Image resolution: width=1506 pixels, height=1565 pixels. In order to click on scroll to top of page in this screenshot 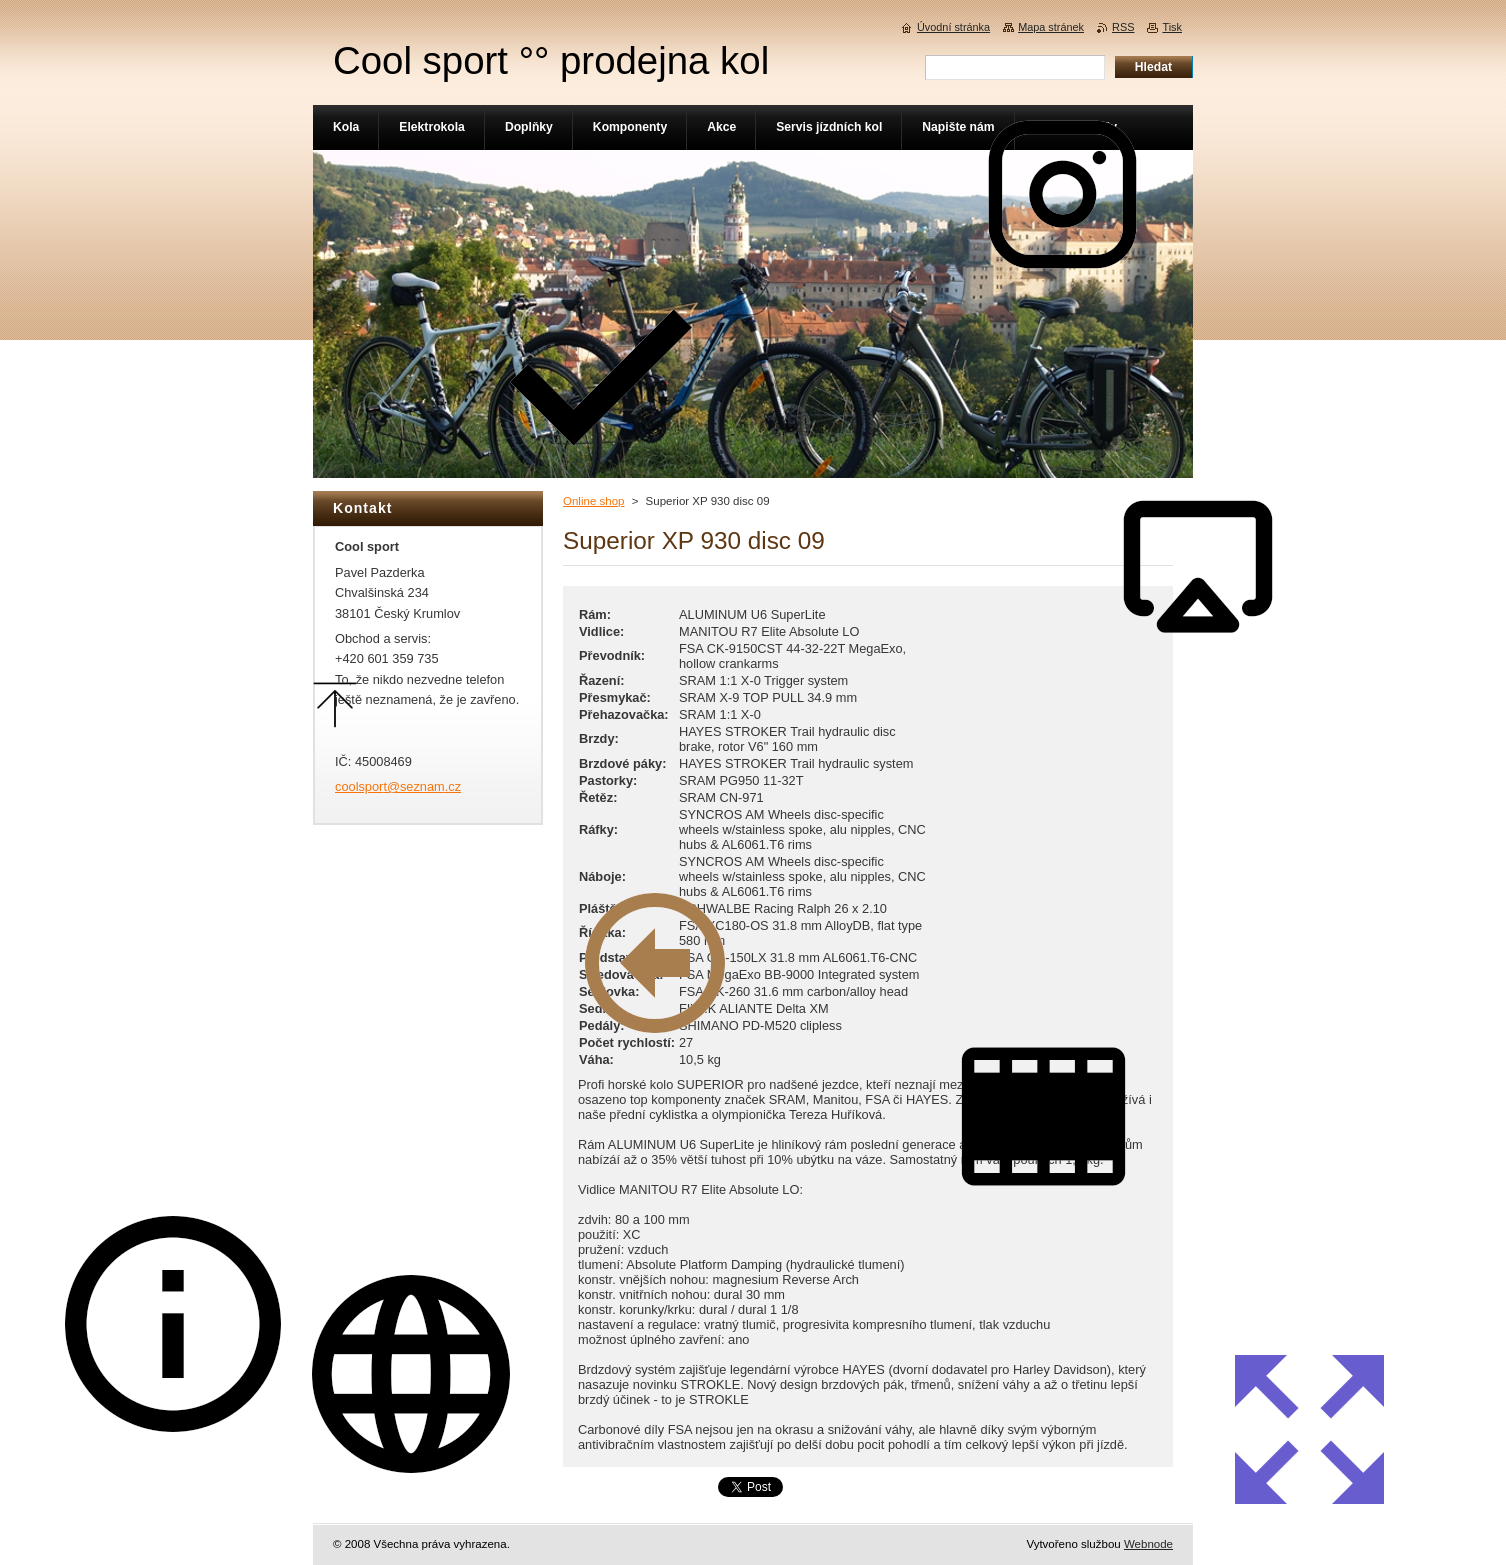, I will do `click(335, 704)`.